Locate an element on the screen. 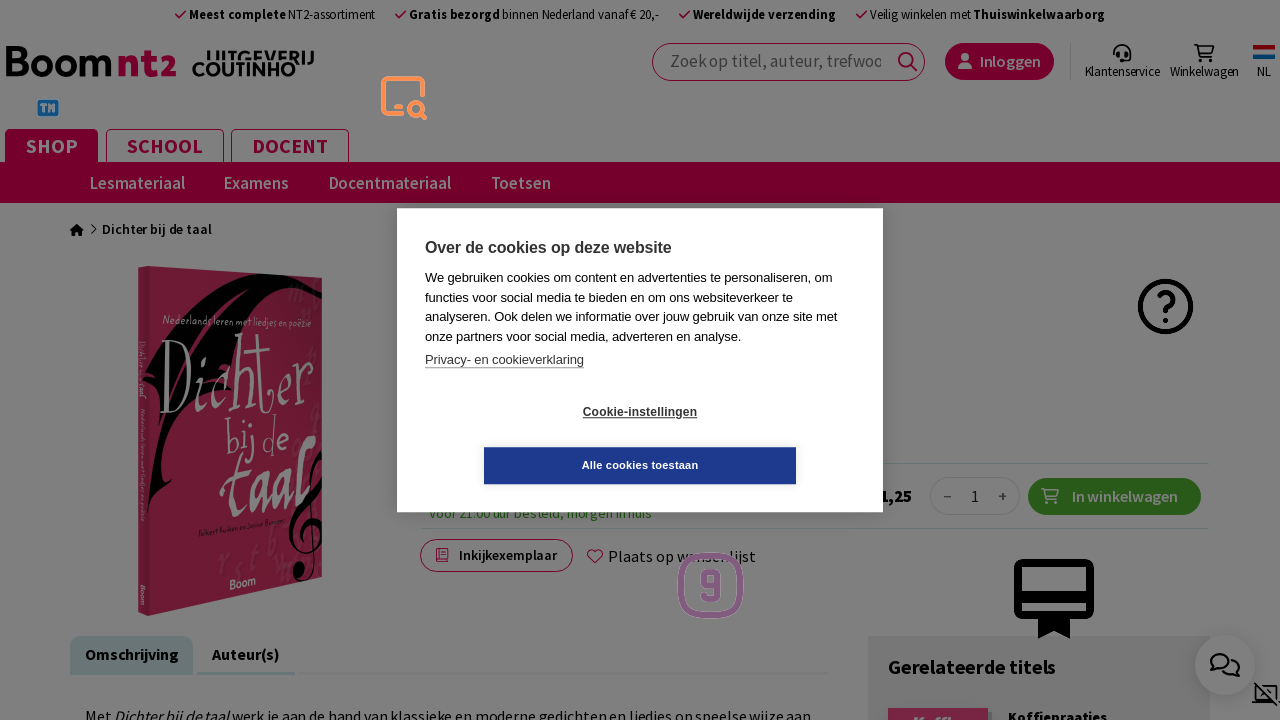 This screenshot has width=1280, height=720. indicates trademarked content or branding is located at coordinates (48, 108).